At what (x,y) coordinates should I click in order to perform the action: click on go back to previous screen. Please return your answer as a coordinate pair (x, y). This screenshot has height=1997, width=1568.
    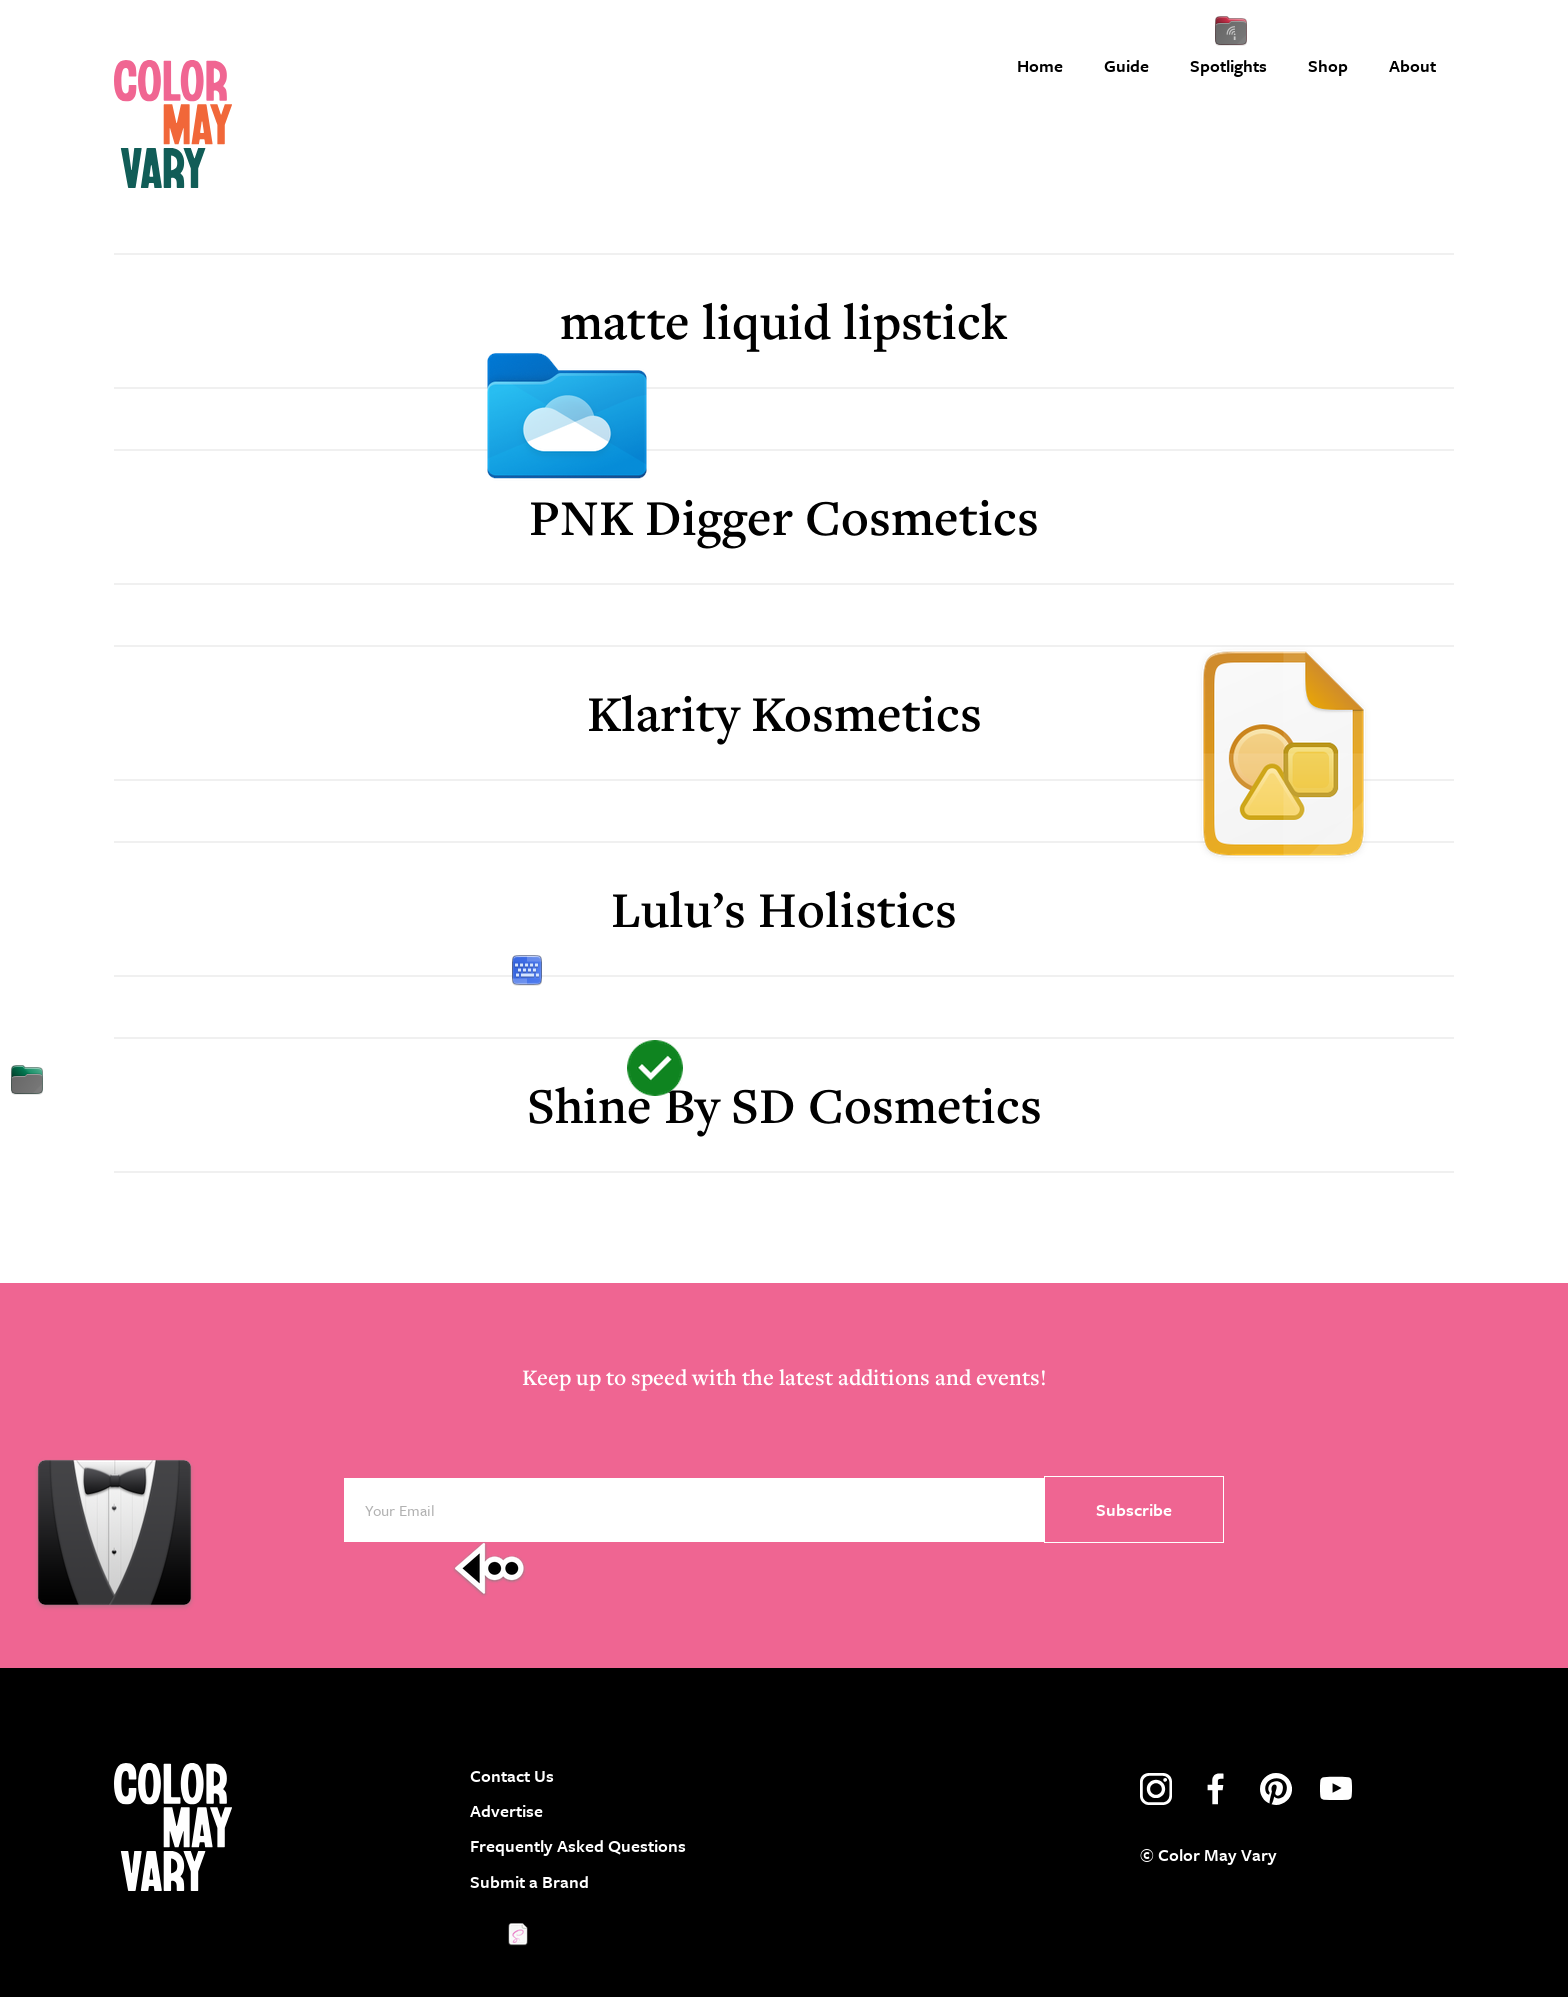
    Looking at the image, I should click on (492, 1570).